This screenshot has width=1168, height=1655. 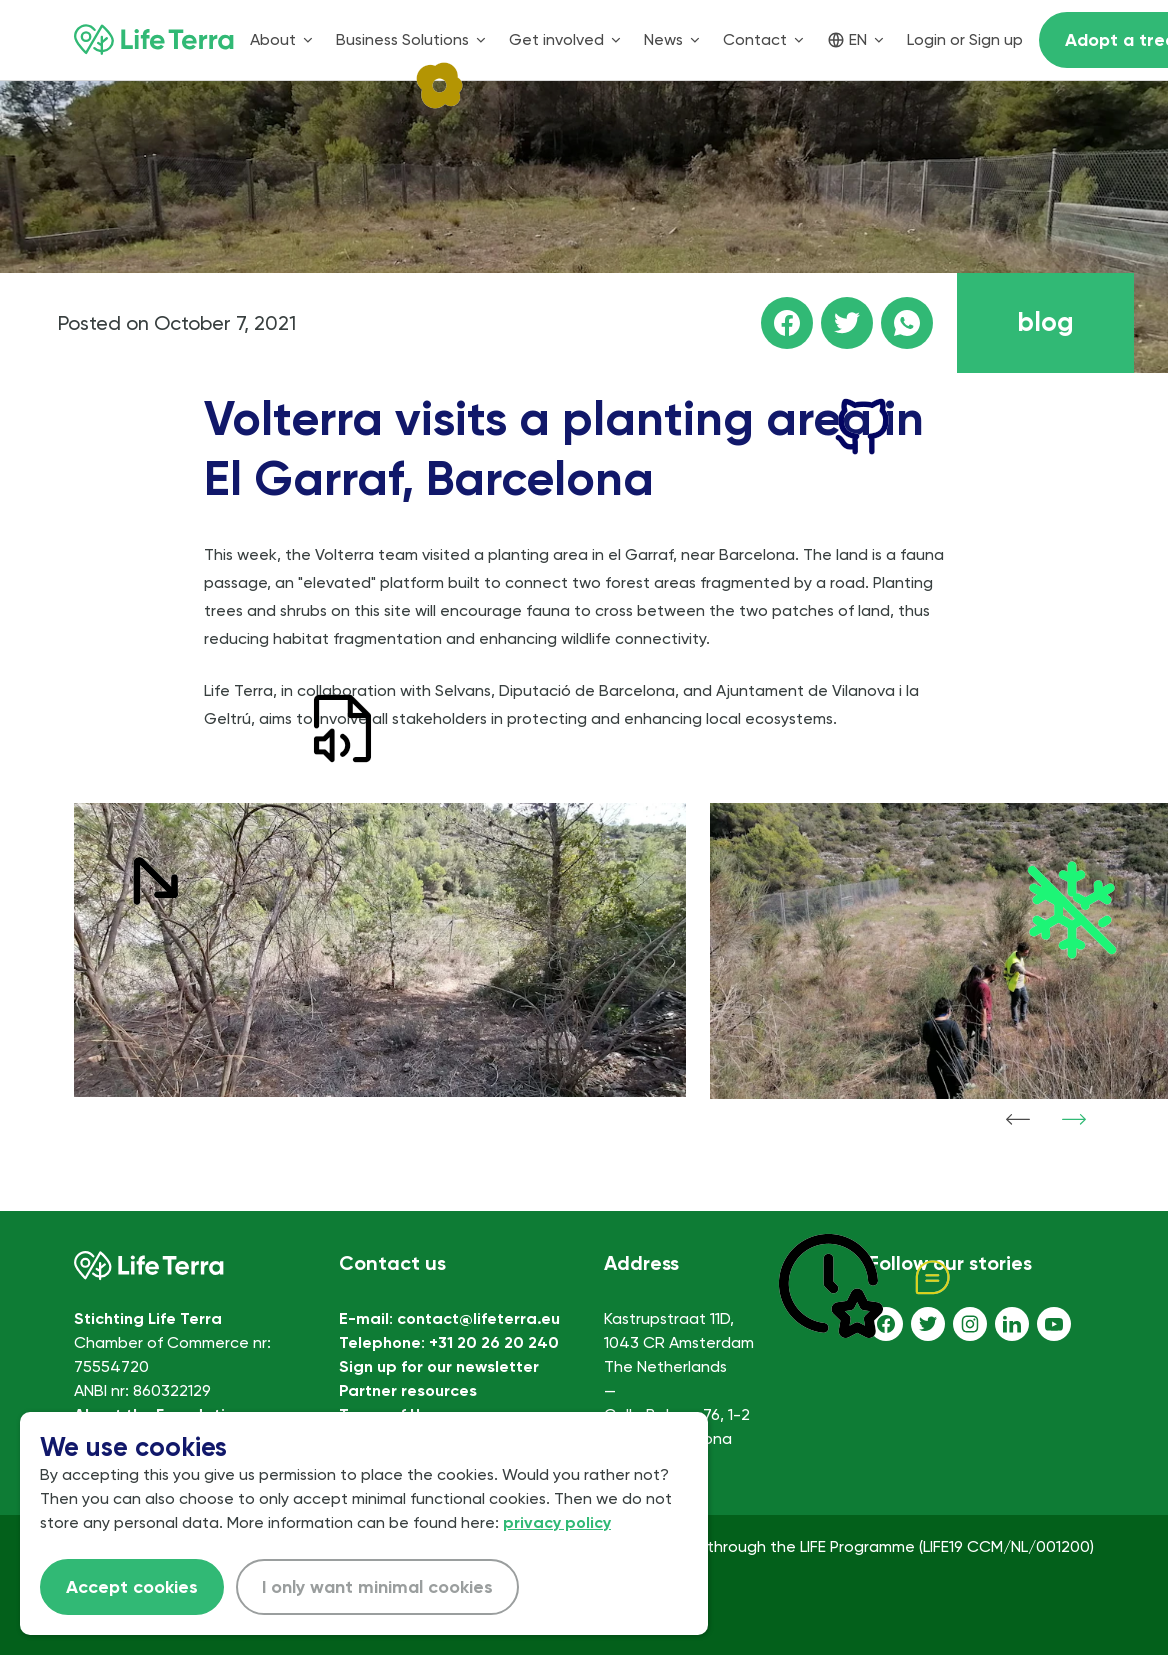 What do you see at coordinates (1072, 910) in the screenshot?
I see `disable cooling or air conditioning mode` at bounding box center [1072, 910].